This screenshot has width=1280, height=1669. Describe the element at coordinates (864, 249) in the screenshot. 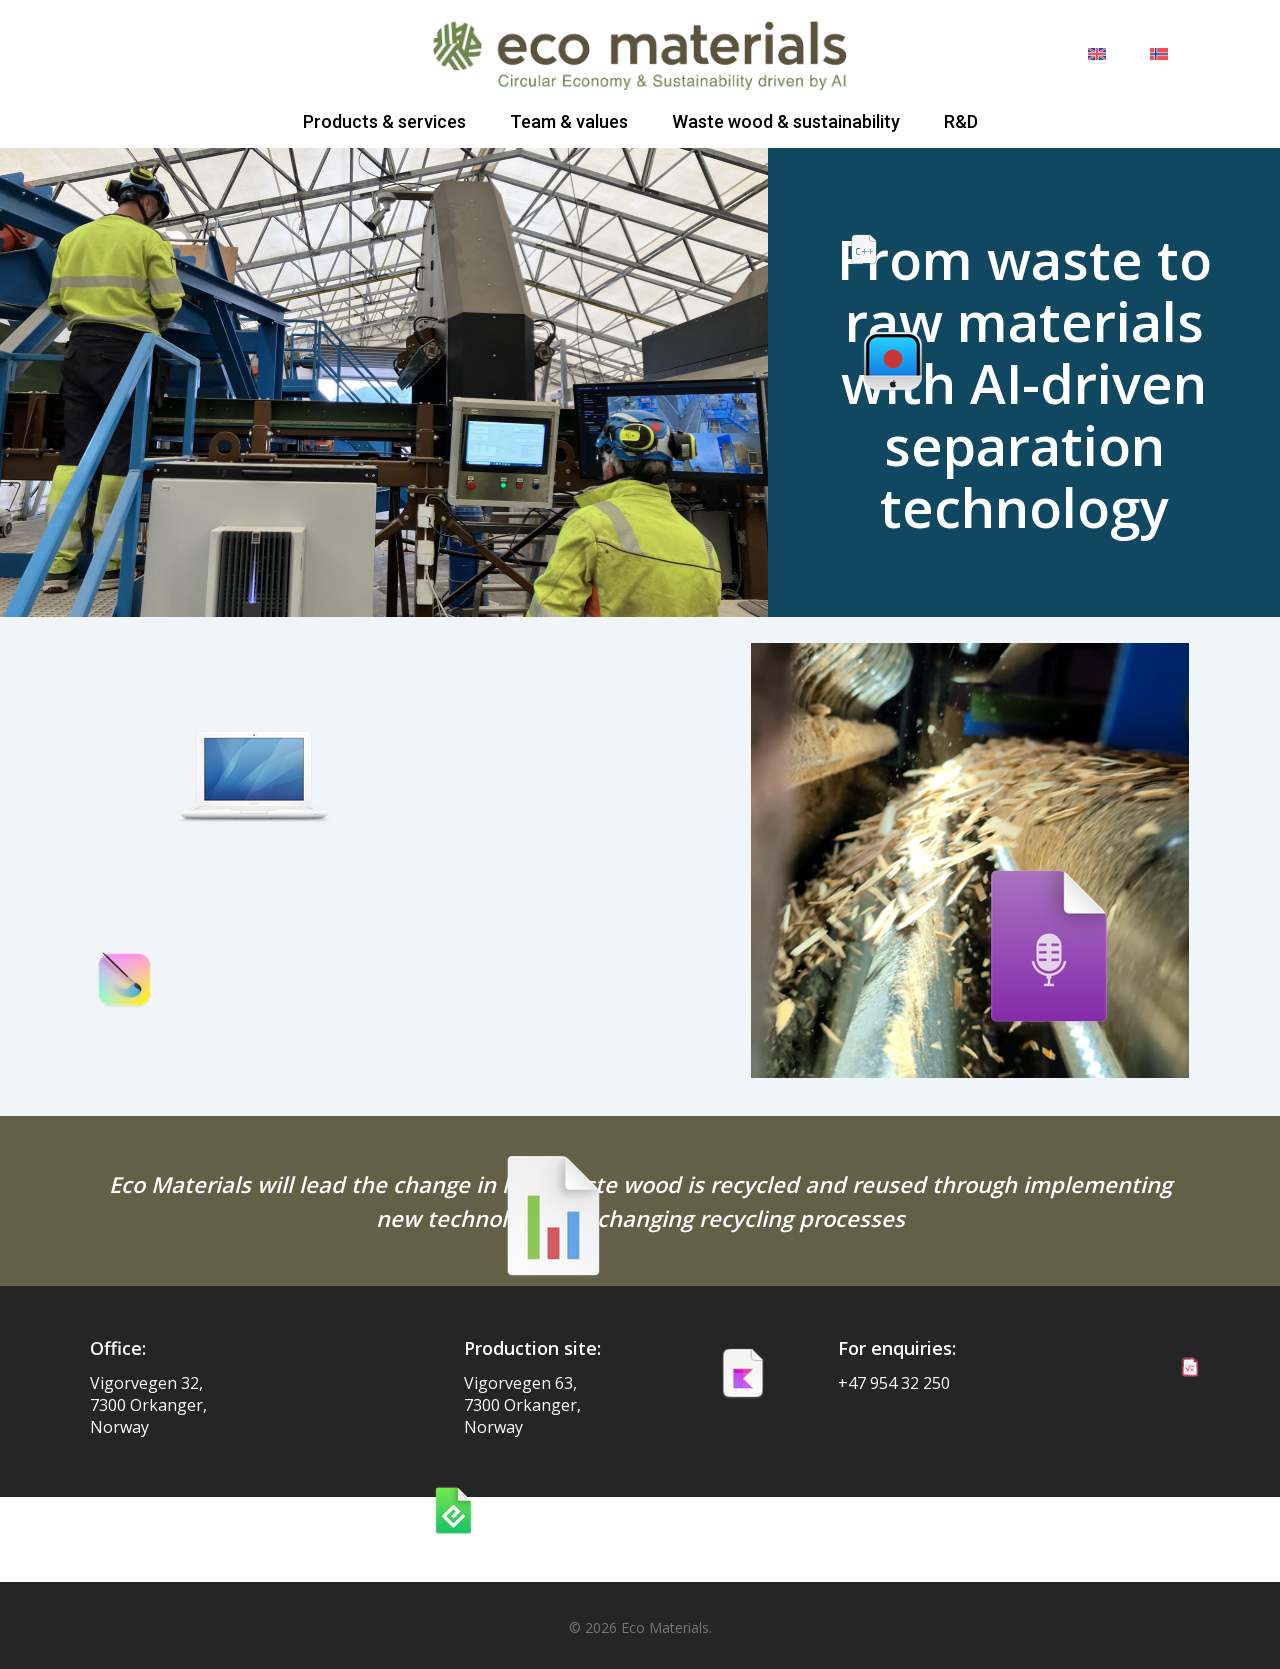

I see `indicates a C++ source code file` at that location.